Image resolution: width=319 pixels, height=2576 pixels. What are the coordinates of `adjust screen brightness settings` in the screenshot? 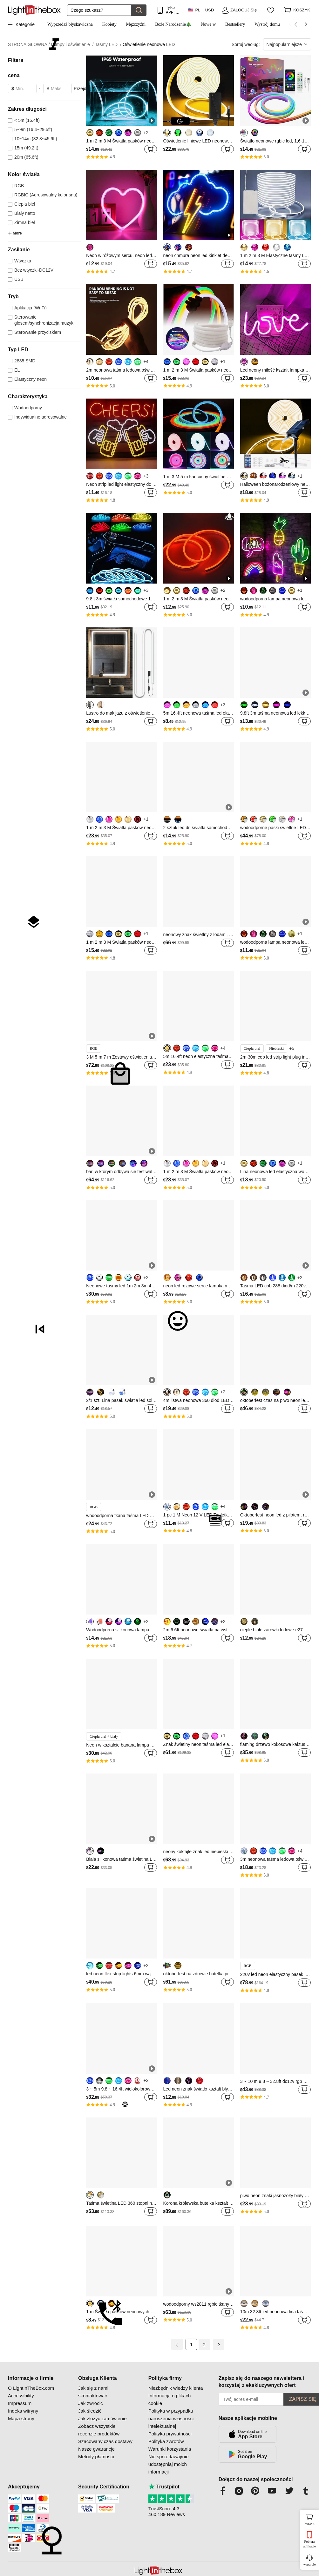 It's located at (125, 2104).